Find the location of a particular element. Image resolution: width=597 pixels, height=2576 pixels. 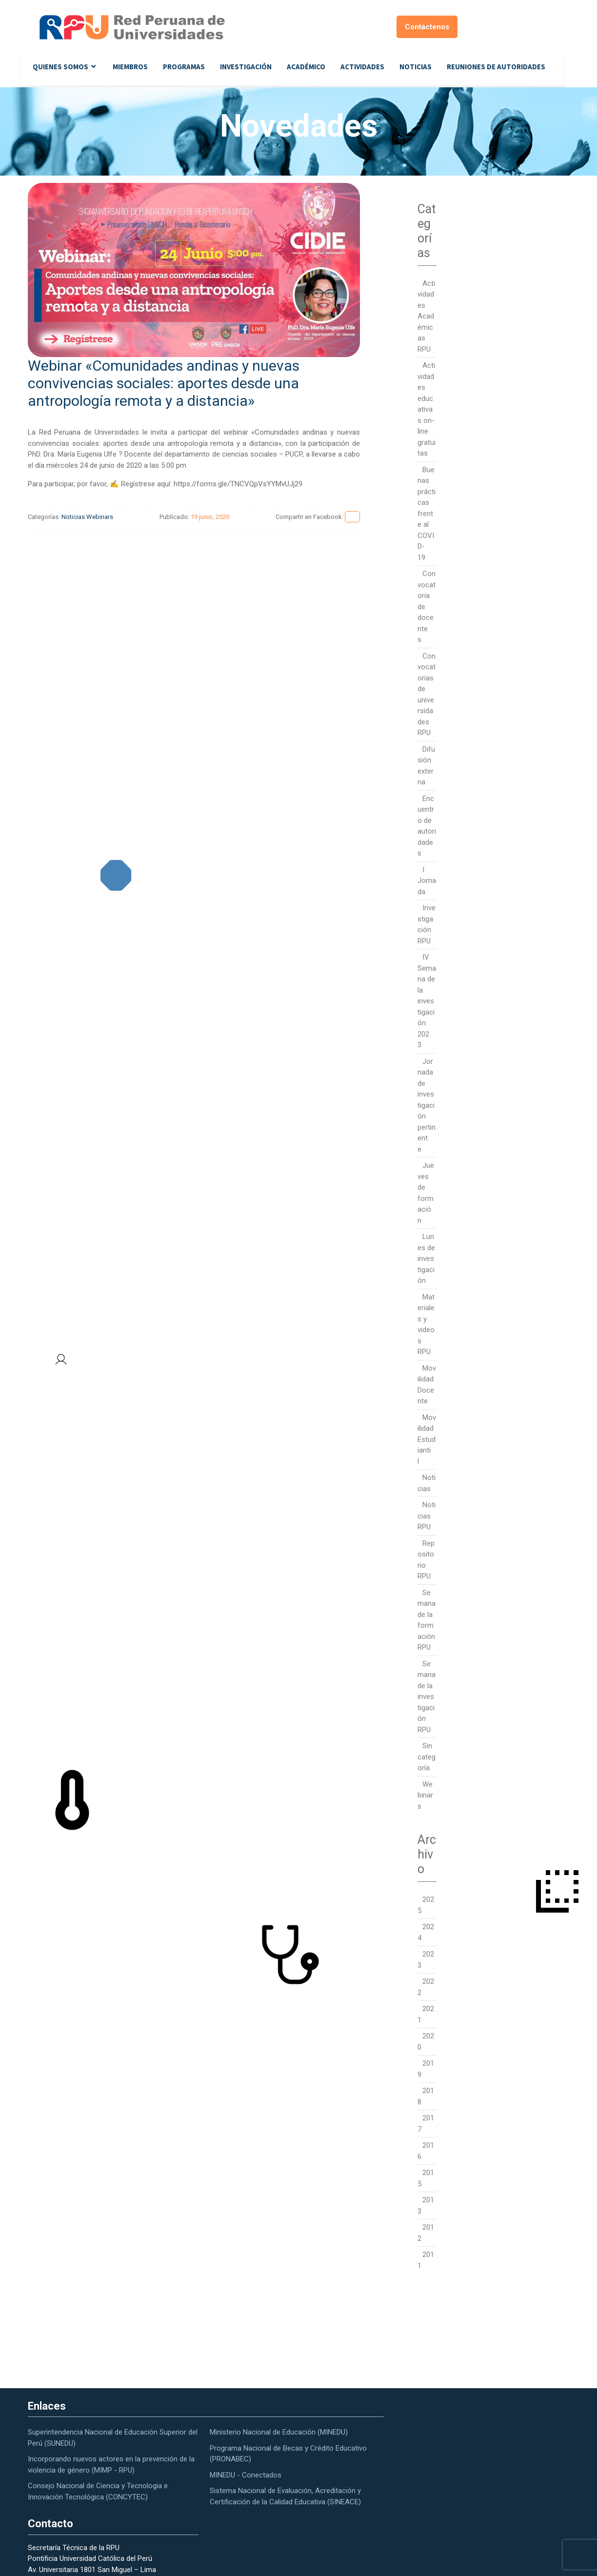

access health or medical features is located at coordinates (287, 1952).